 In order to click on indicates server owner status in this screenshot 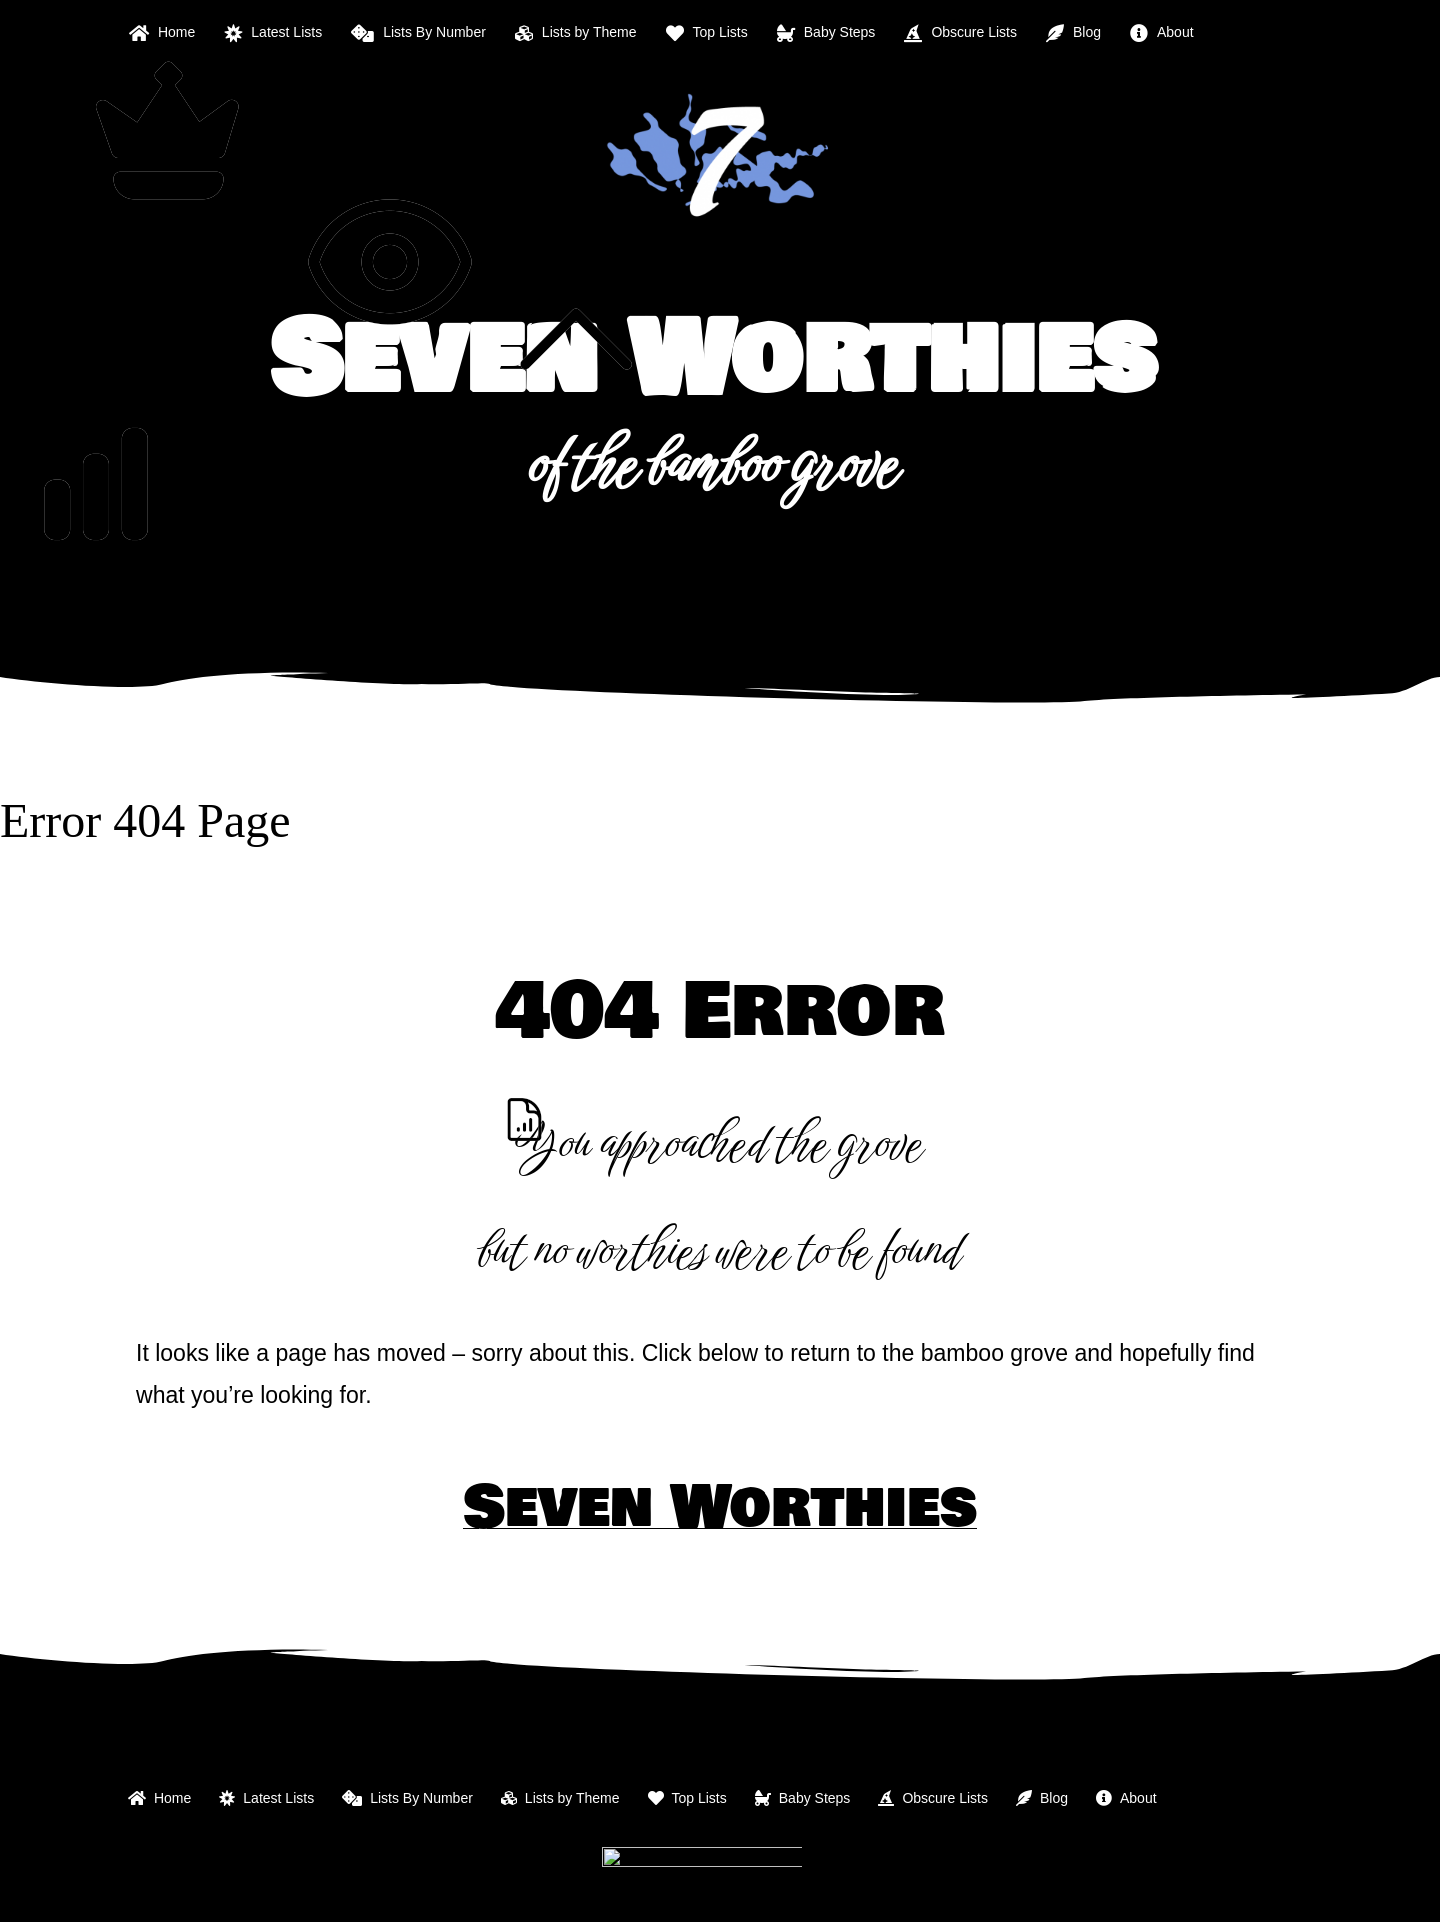, I will do `click(168, 130)`.